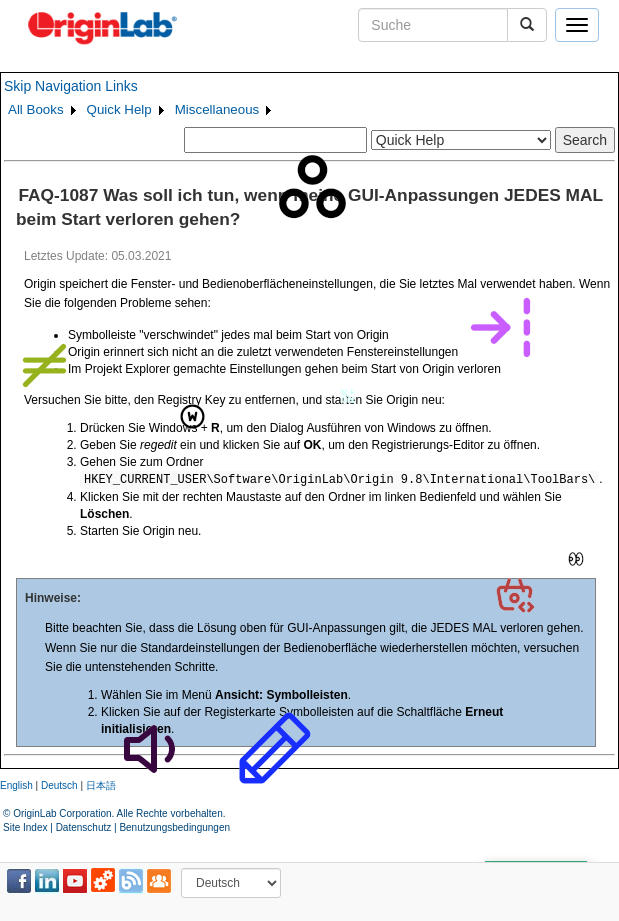 The width and height of the screenshot is (619, 921). What do you see at coordinates (192, 416) in the screenshot?
I see `indicates west direction on a map` at bounding box center [192, 416].